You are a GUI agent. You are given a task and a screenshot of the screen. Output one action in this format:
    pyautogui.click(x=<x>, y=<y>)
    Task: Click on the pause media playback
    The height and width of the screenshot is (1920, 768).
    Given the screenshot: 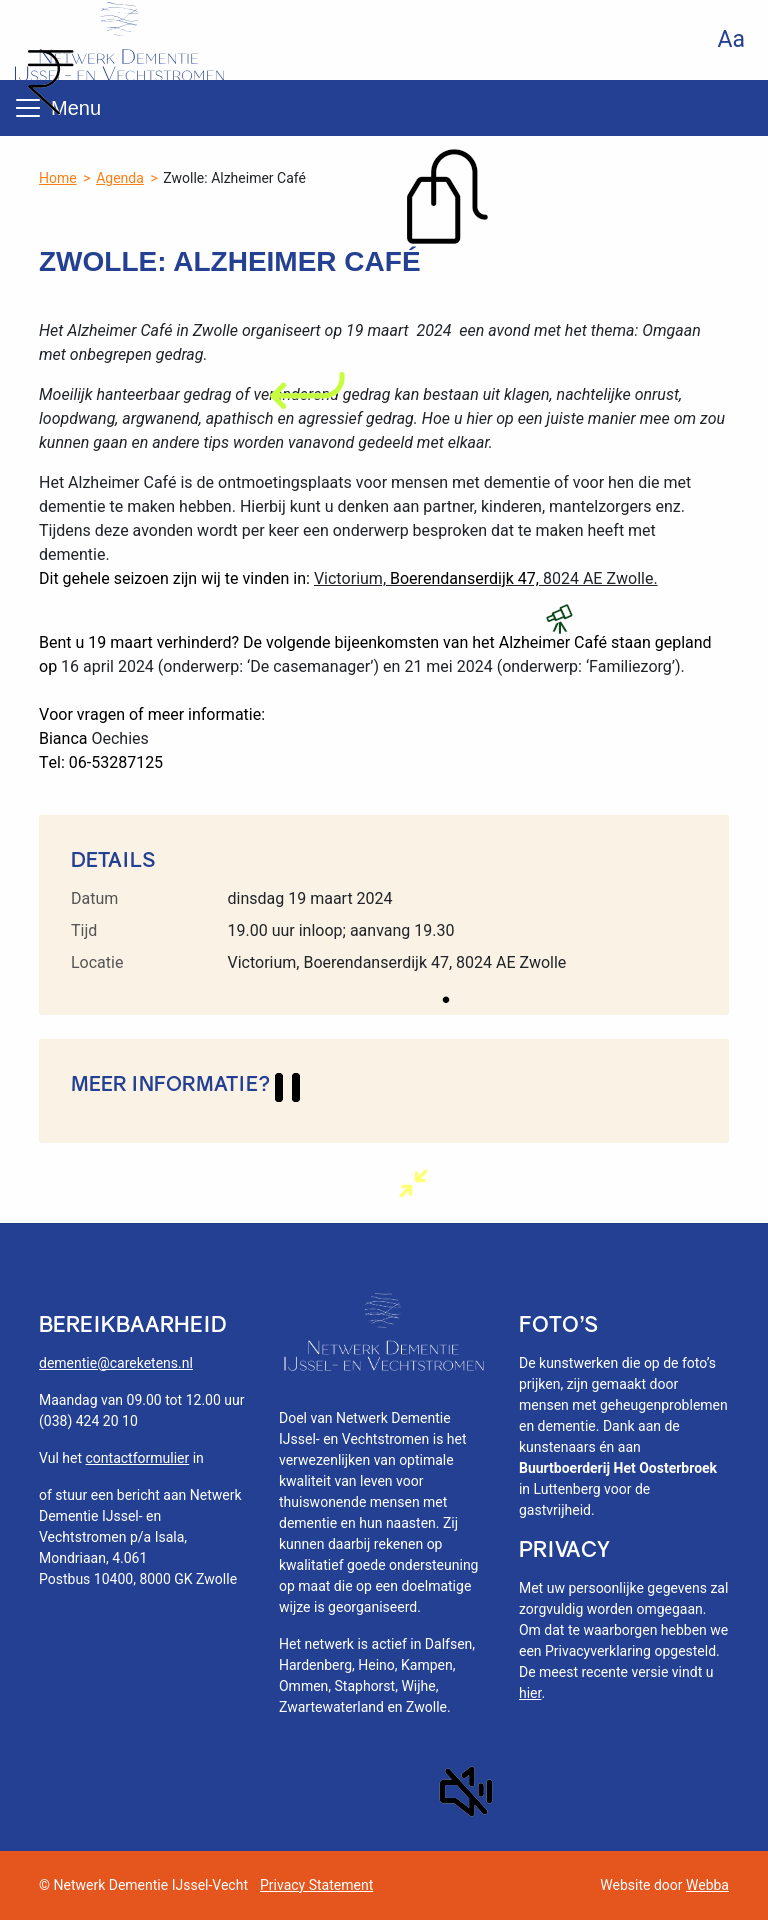 What is the action you would take?
    pyautogui.click(x=287, y=1087)
    